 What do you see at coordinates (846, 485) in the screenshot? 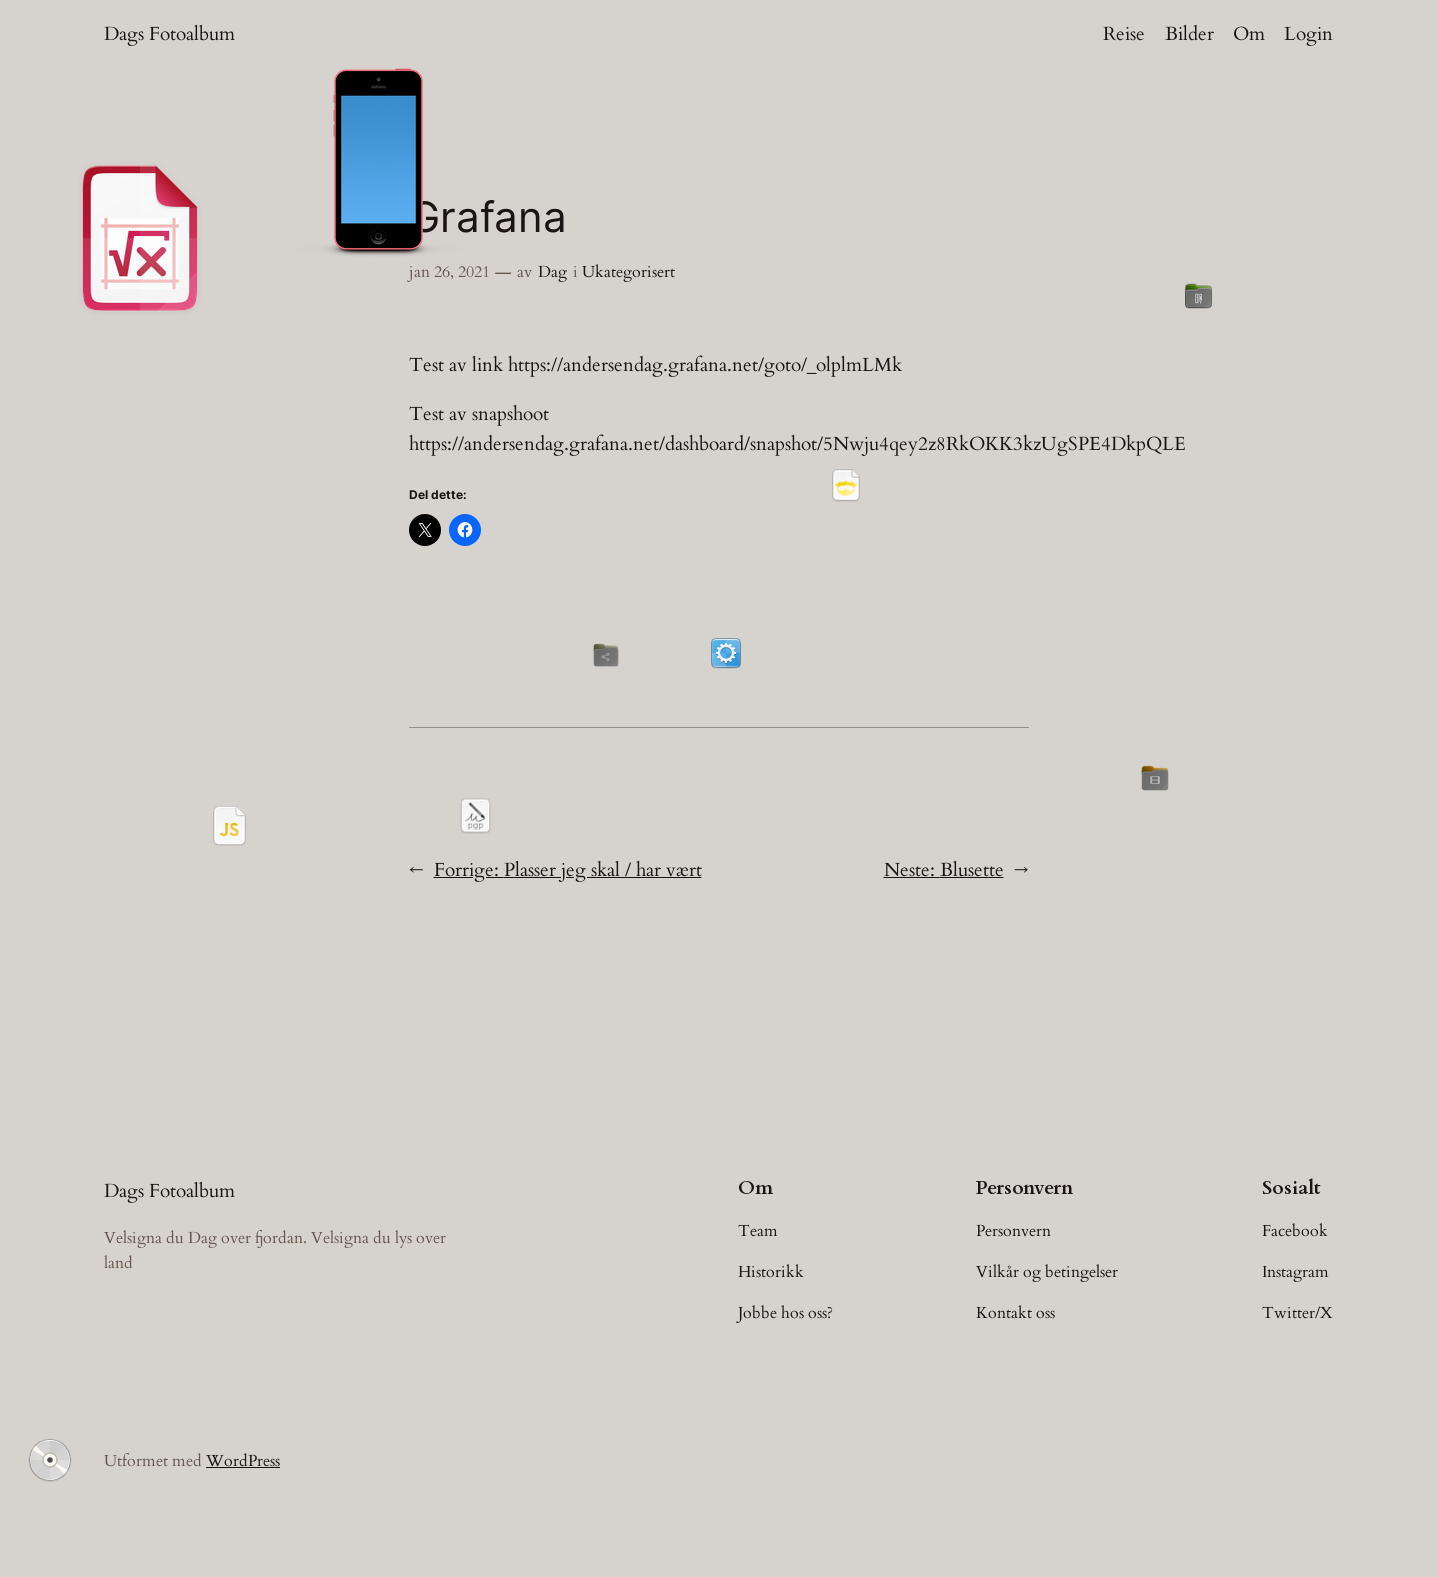
I see `nim programming language source file` at bounding box center [846, 485].